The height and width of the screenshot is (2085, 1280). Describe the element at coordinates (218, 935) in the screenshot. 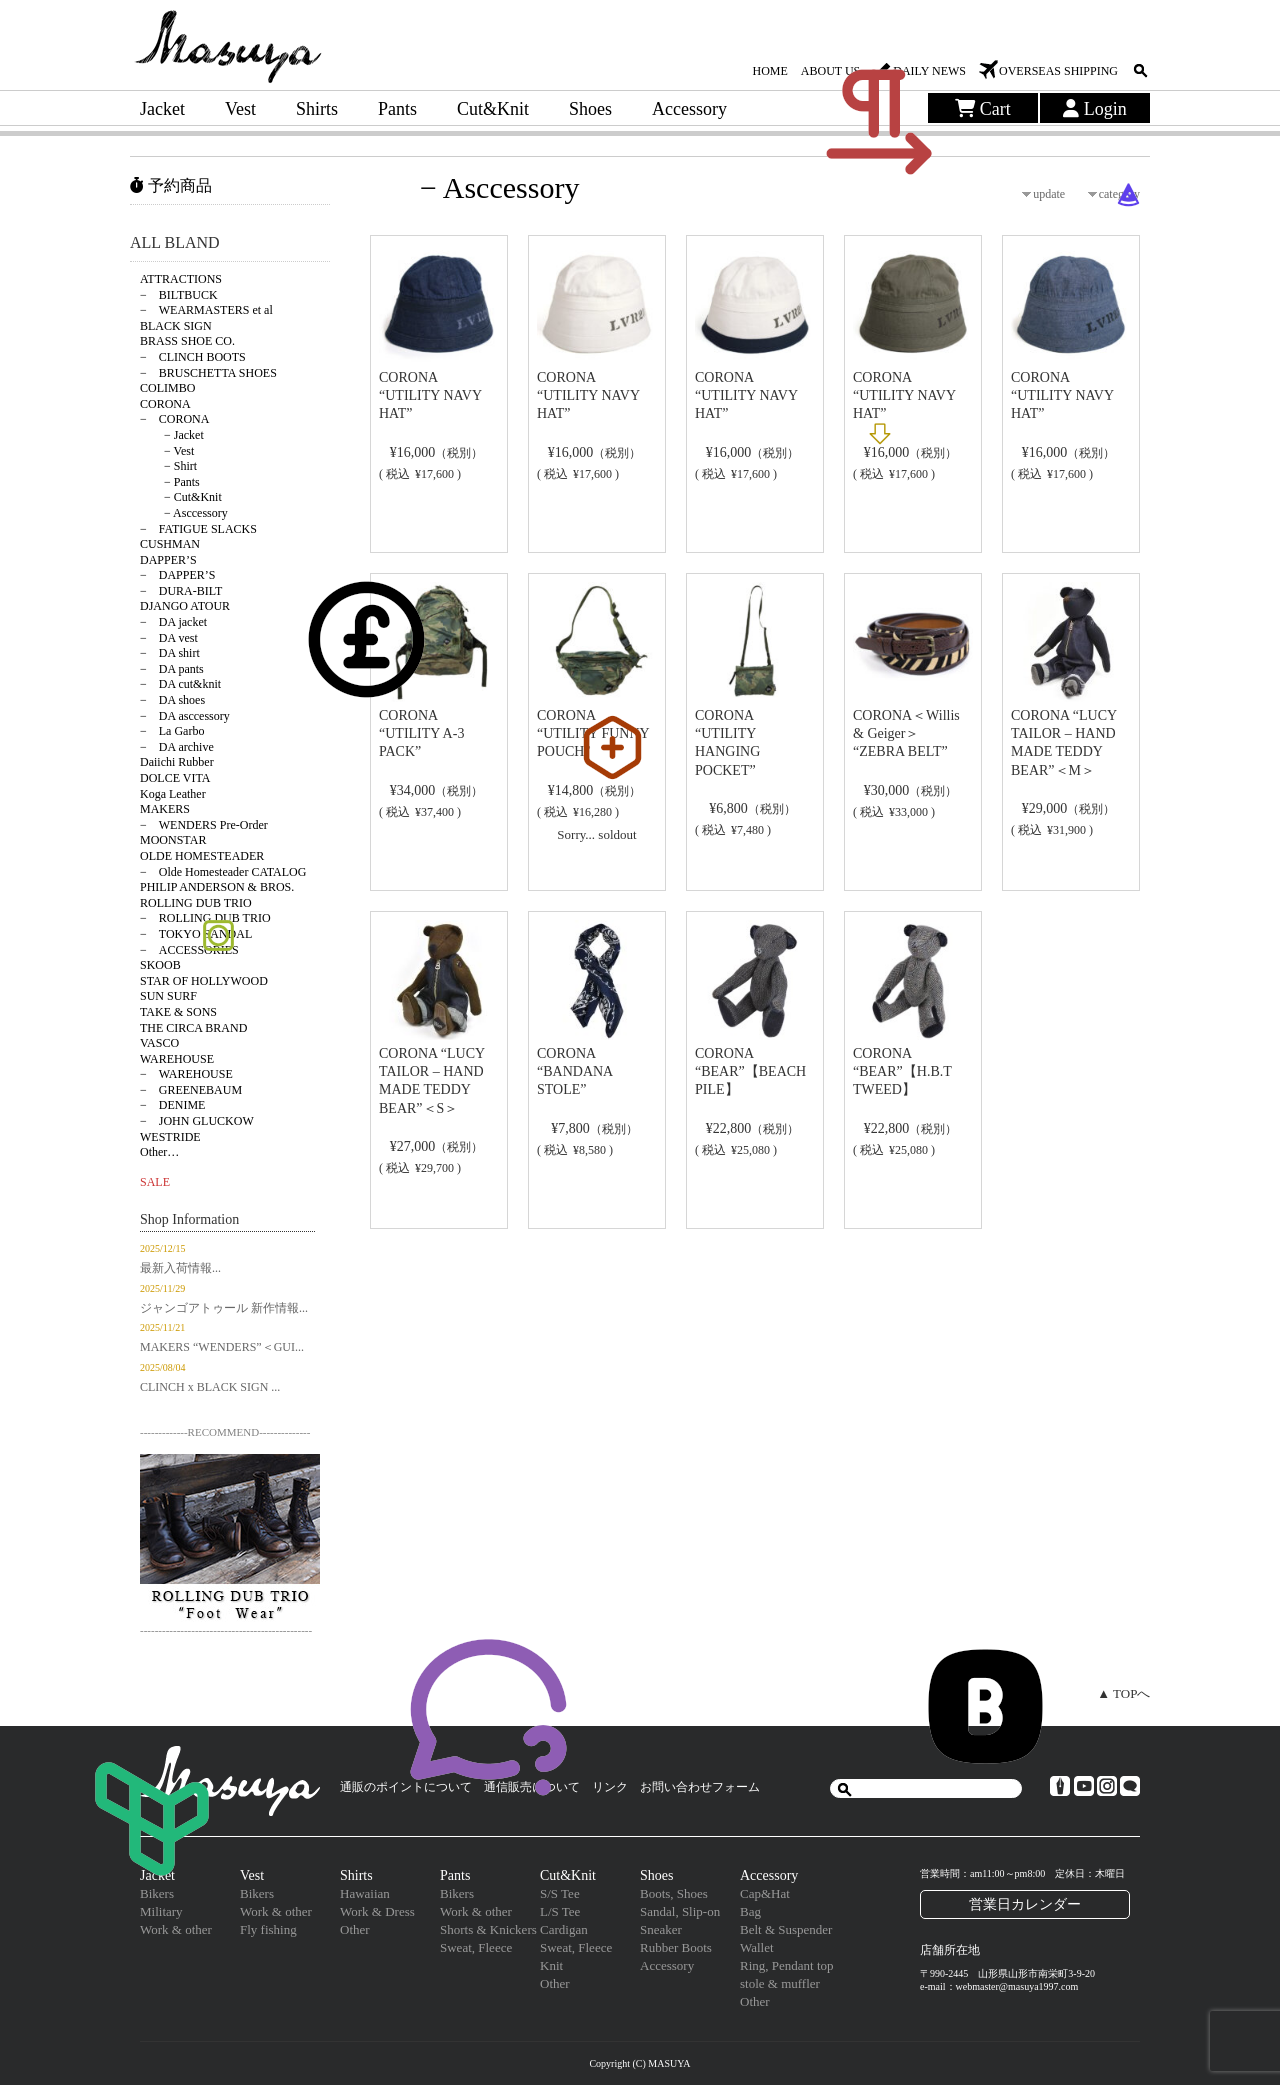

I see `tumble dry laundry care instruction` at that location.